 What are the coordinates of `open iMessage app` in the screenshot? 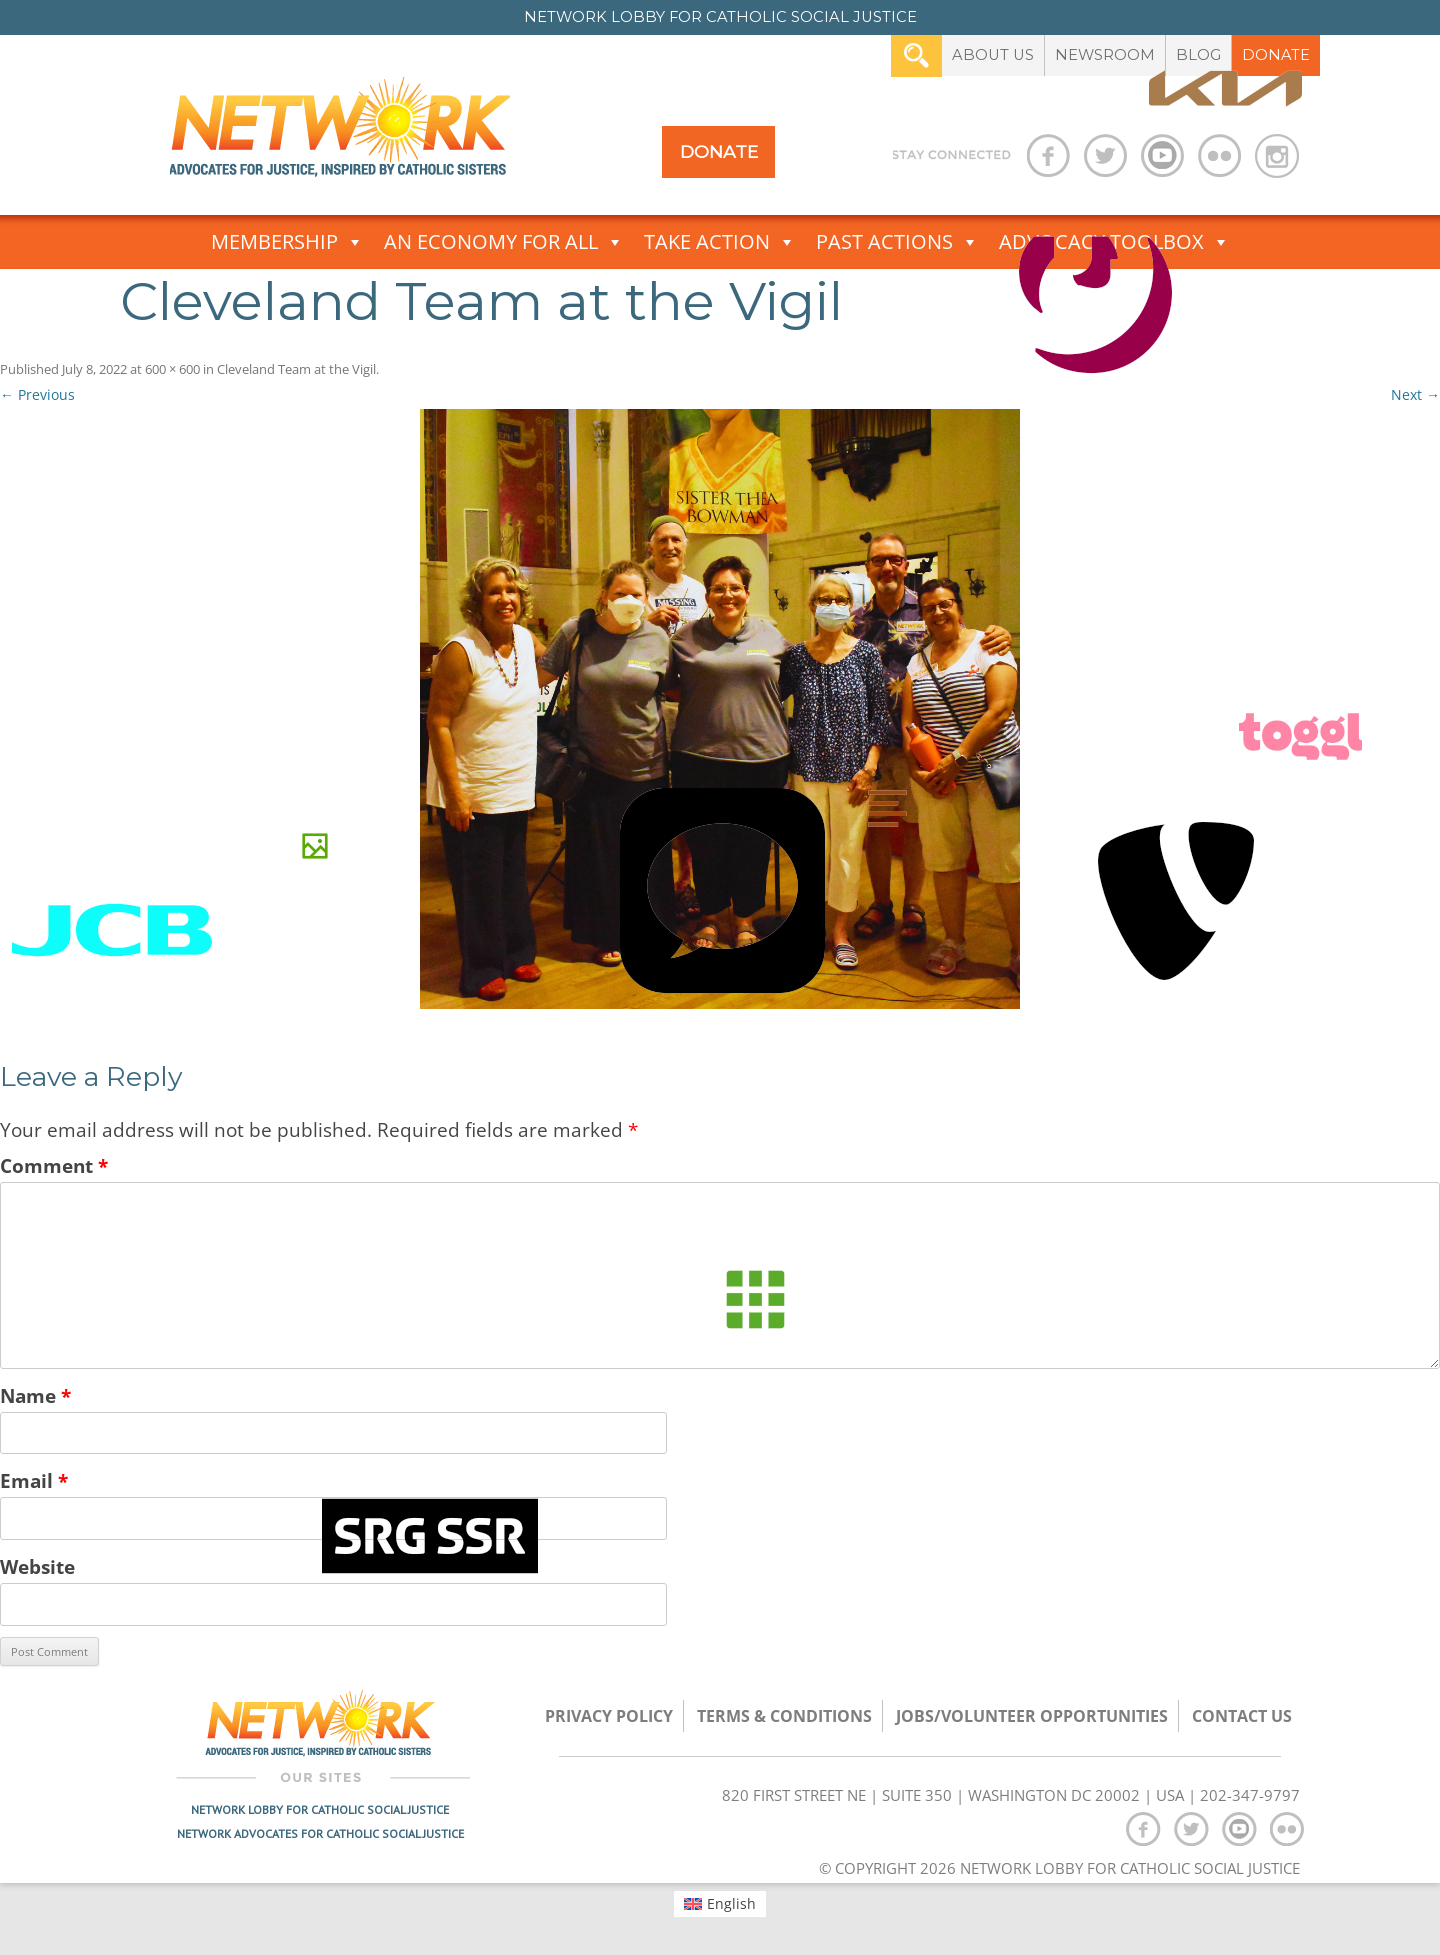 It's located at (722, 890).